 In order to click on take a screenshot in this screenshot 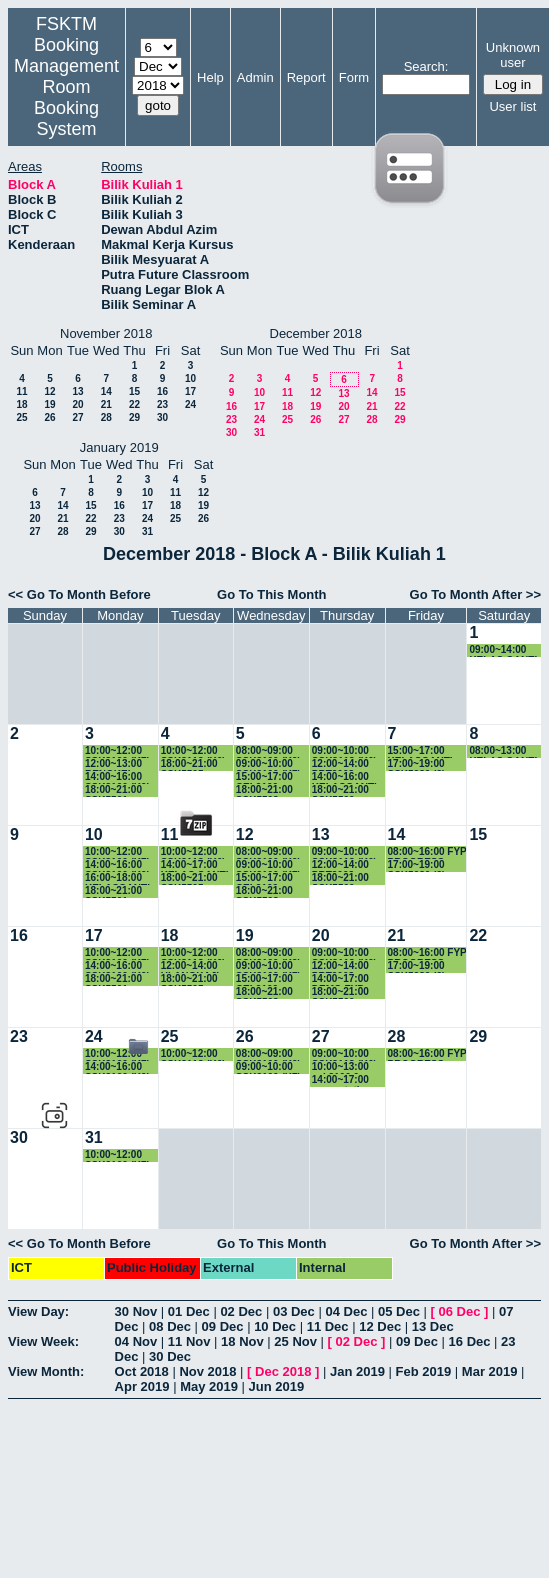, I will do `click(54, 1115)`.